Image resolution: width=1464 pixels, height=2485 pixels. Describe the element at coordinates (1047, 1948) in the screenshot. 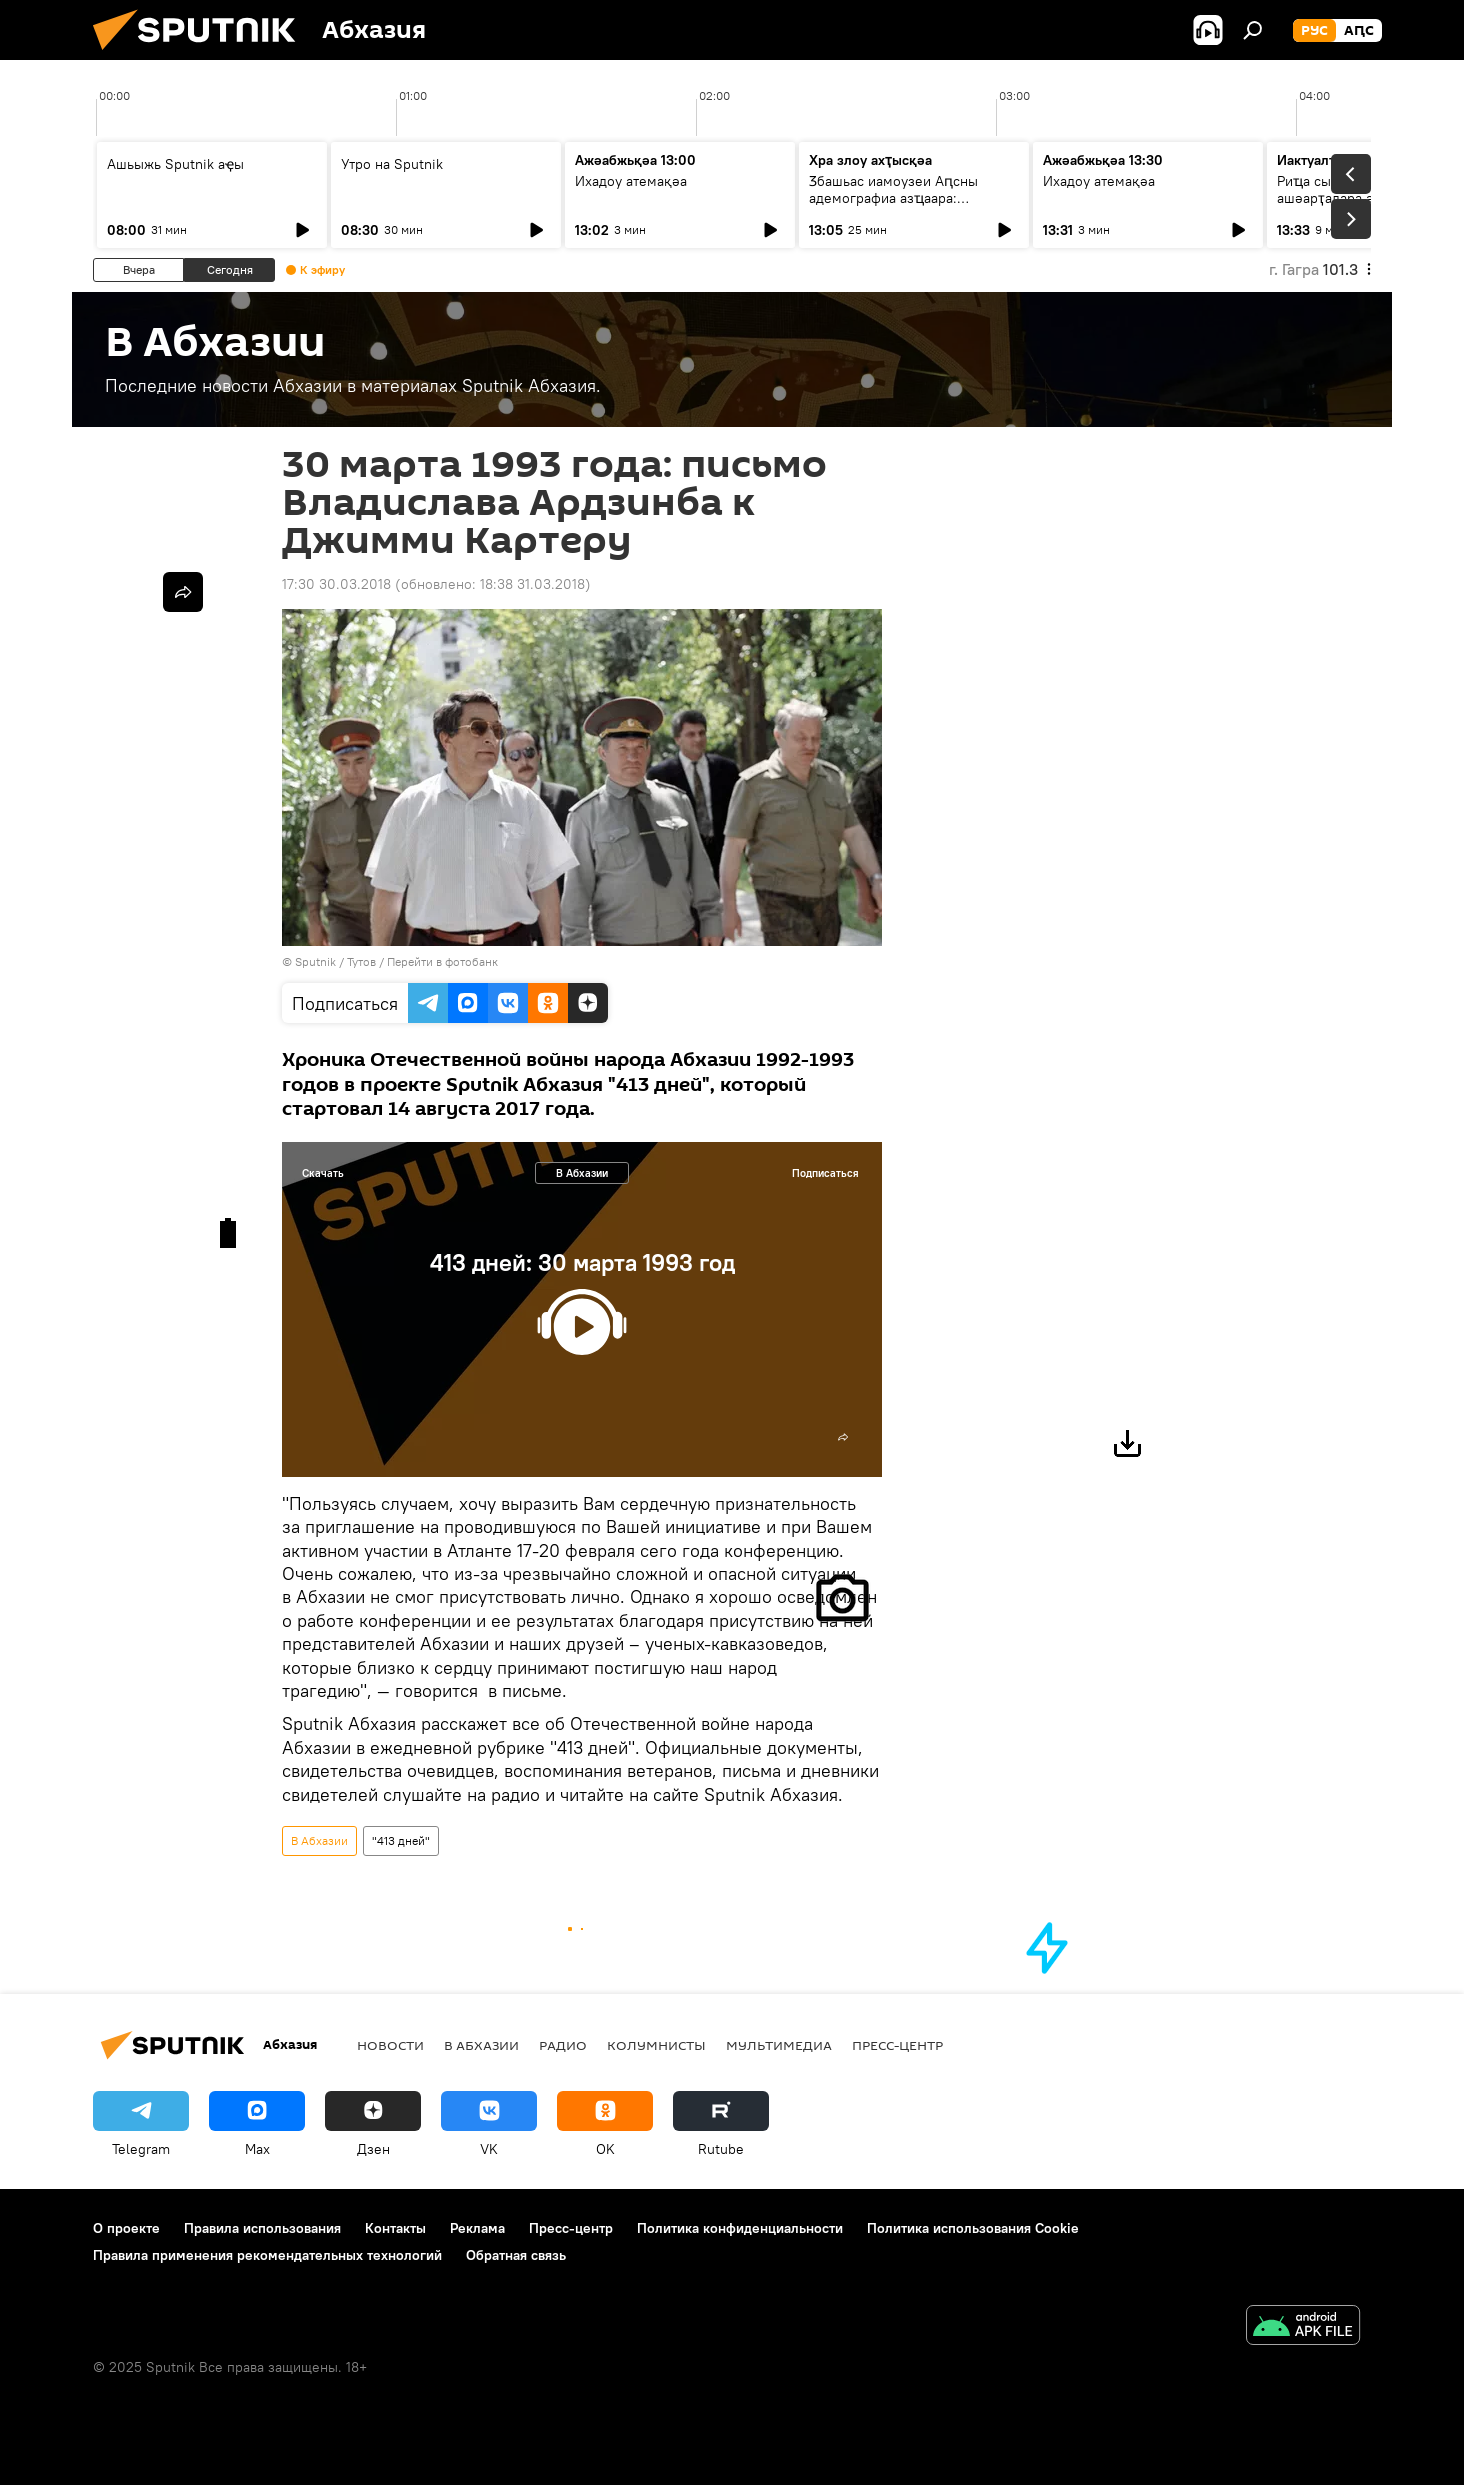

I see `quick actions or shortcuts` at that location.